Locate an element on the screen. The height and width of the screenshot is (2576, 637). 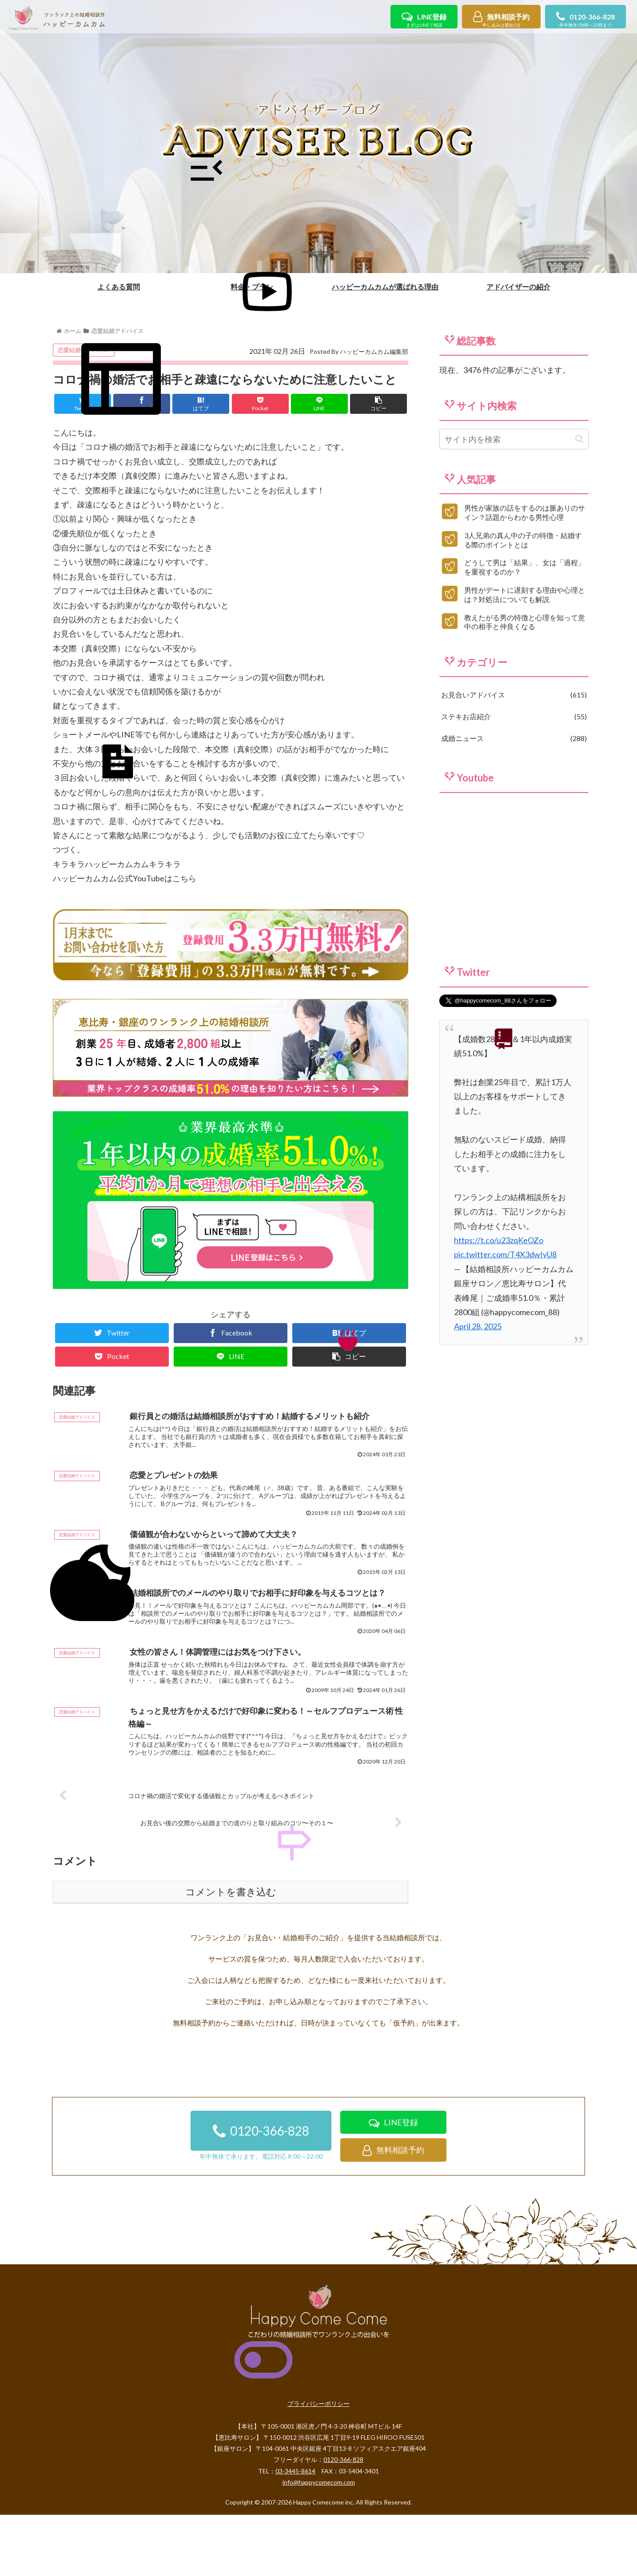
get directions or navigate to a destination is located at coordinates (294, 1843).